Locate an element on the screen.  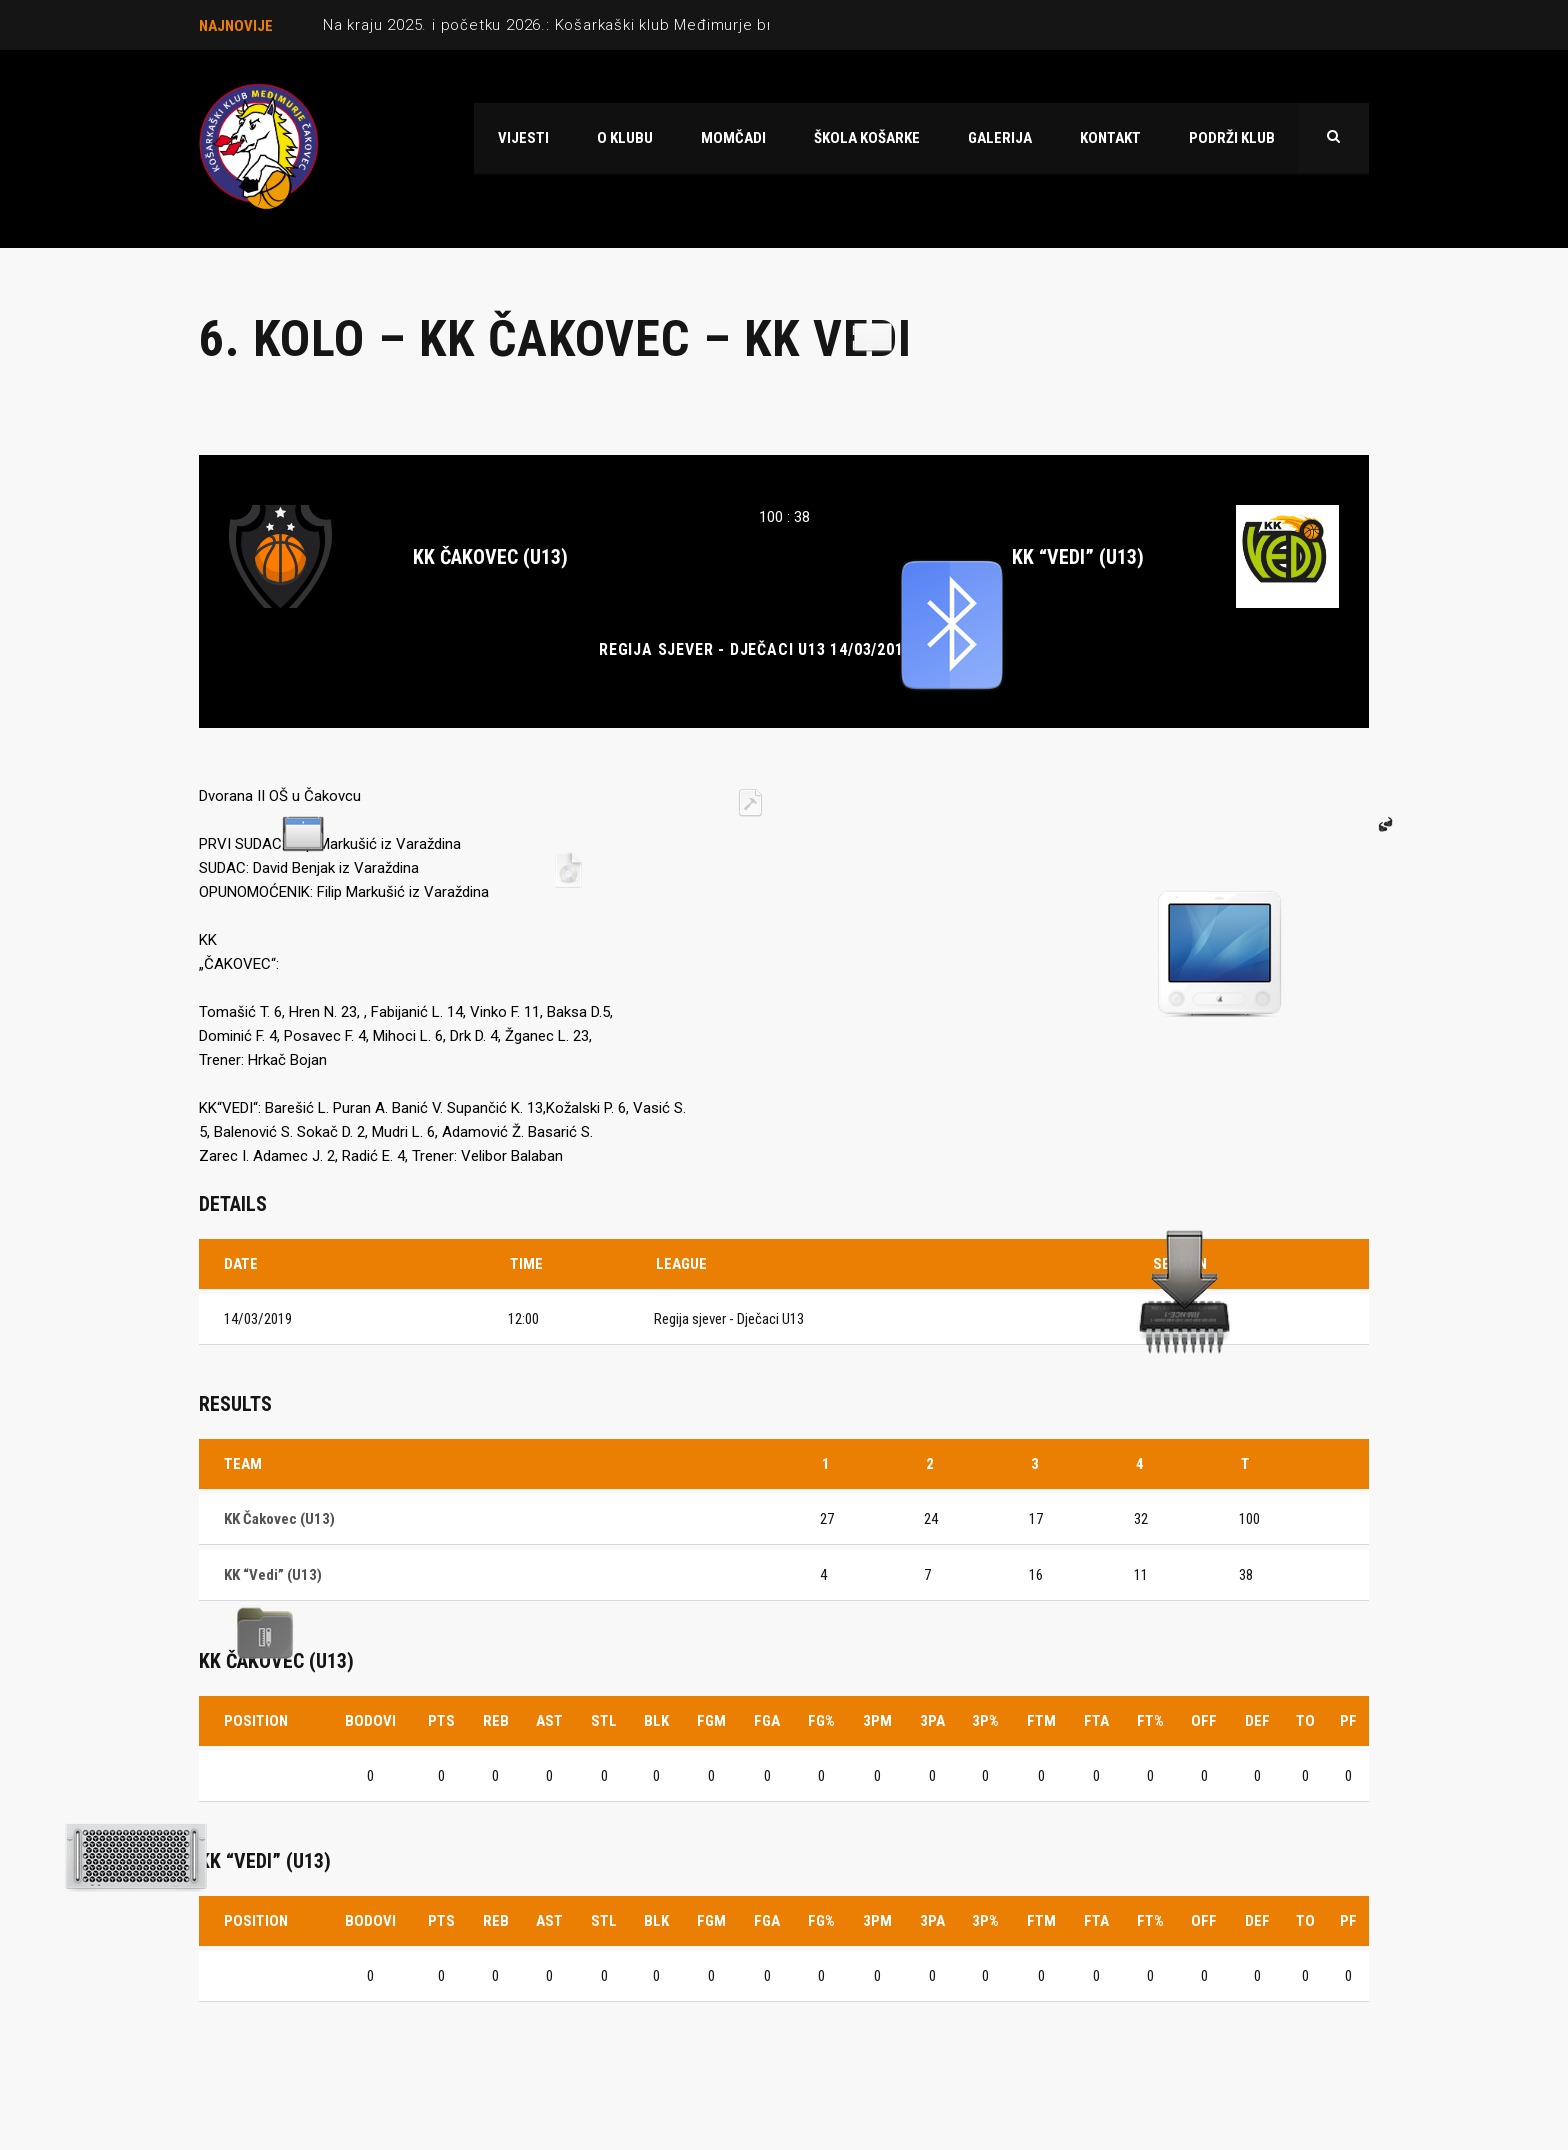
indicates a mac pro rackmount server in system preferences is located at coordinates (136, 1856).